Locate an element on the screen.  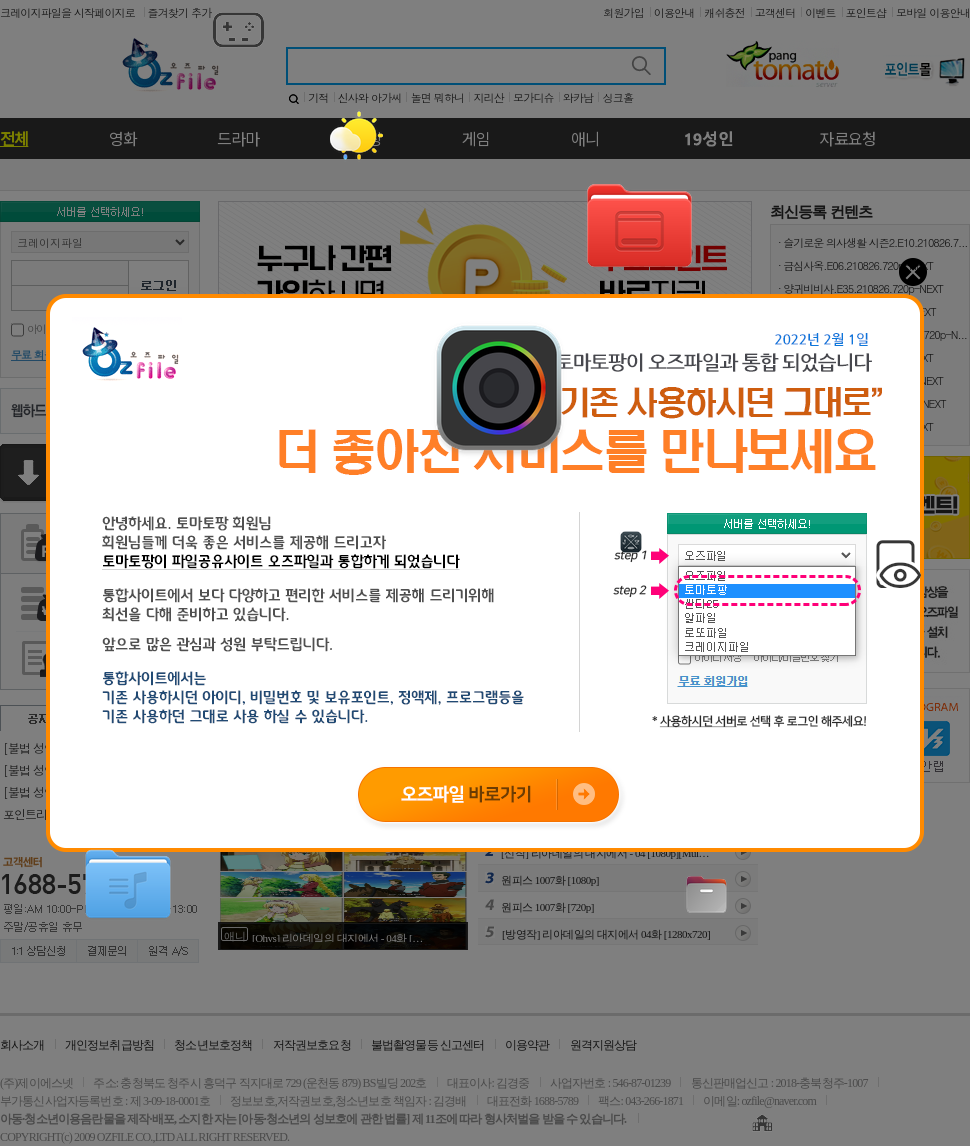
indicates scattered showers with partial sun is located at coordinates (356, 135).